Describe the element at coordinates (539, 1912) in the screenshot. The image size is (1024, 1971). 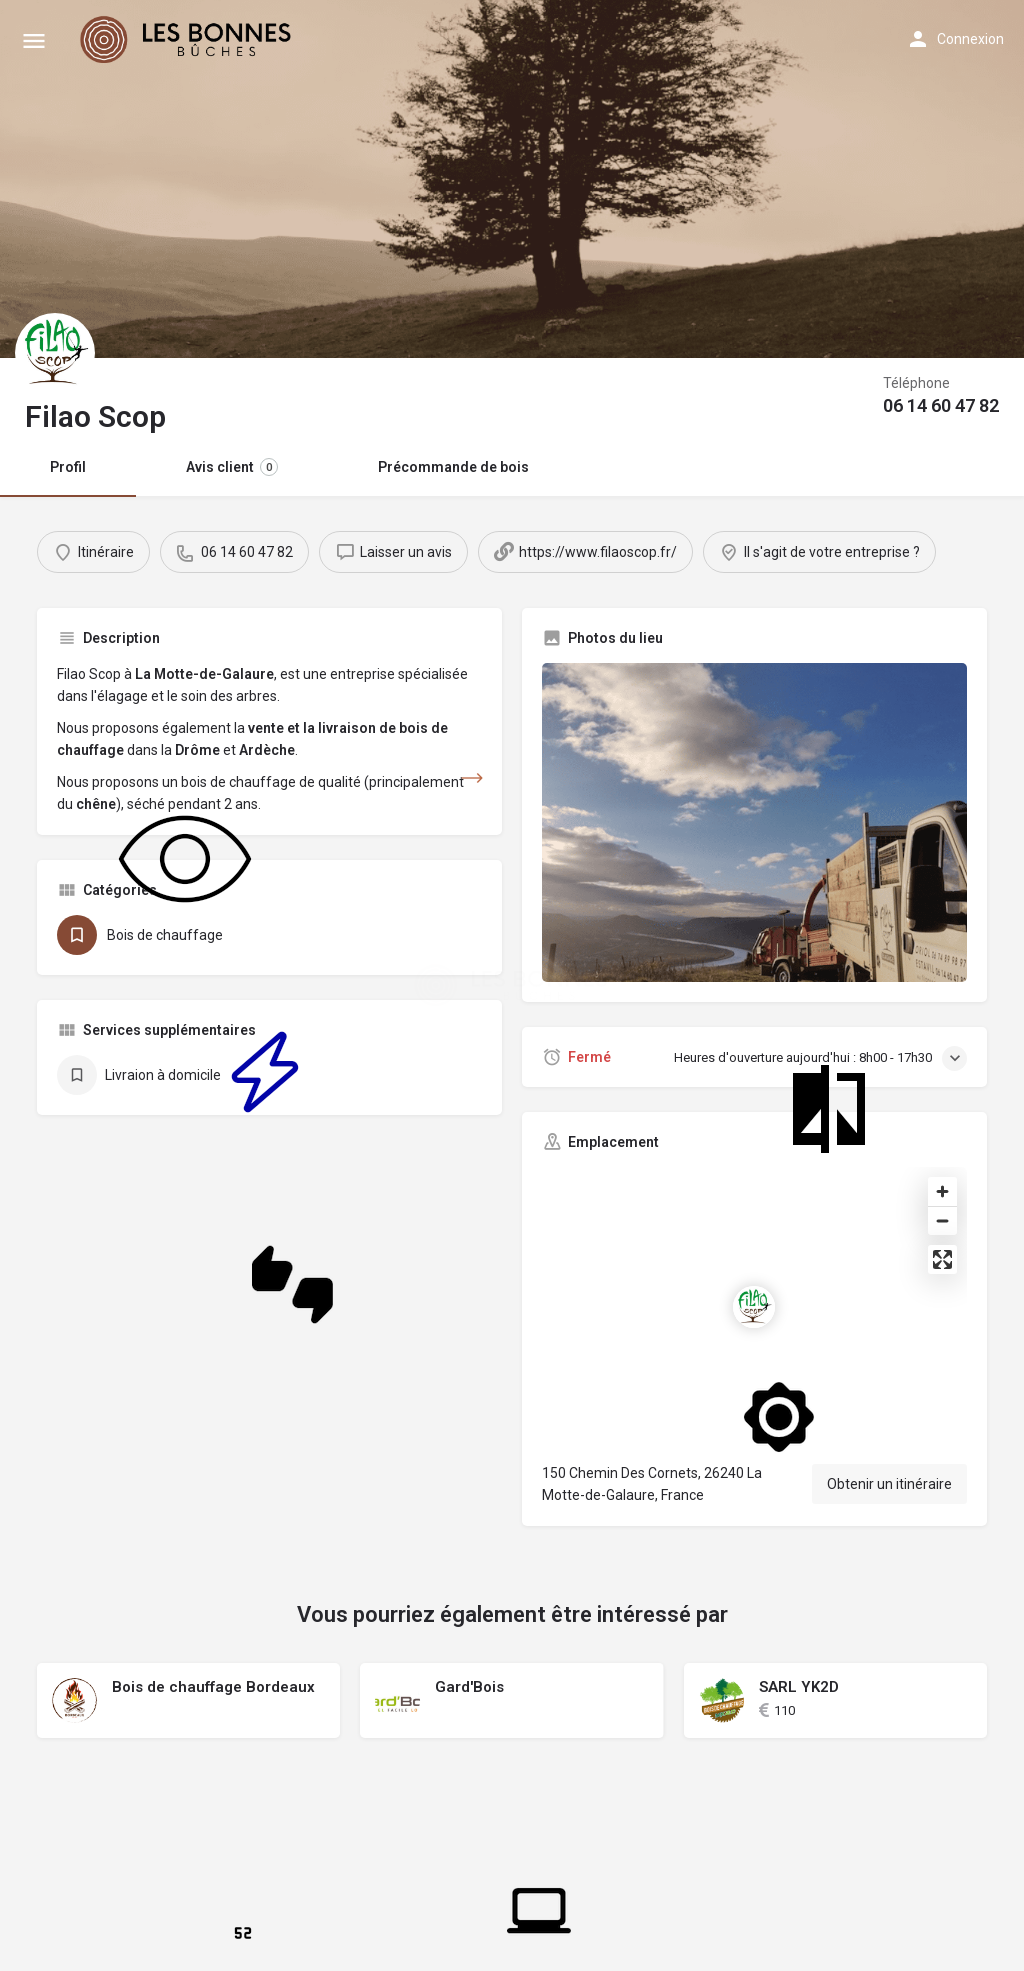
I see `access windows laptop settings` at that location.